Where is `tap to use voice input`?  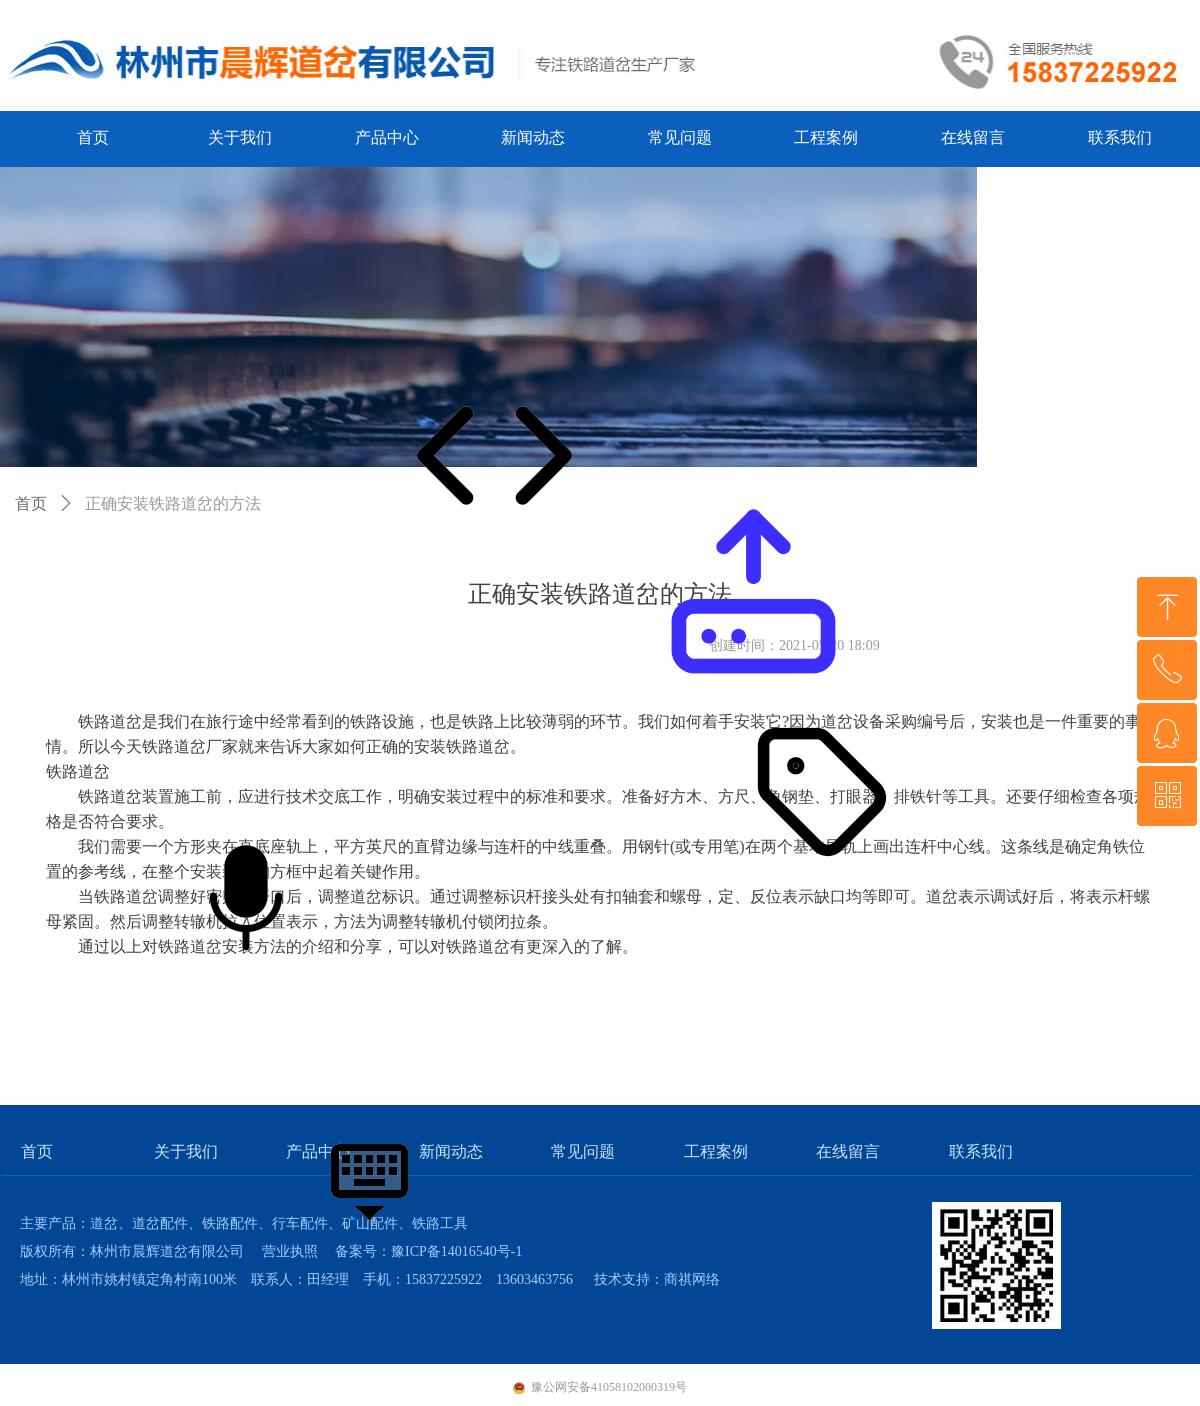 tap to use voice input is located at coordinates (246, 896).